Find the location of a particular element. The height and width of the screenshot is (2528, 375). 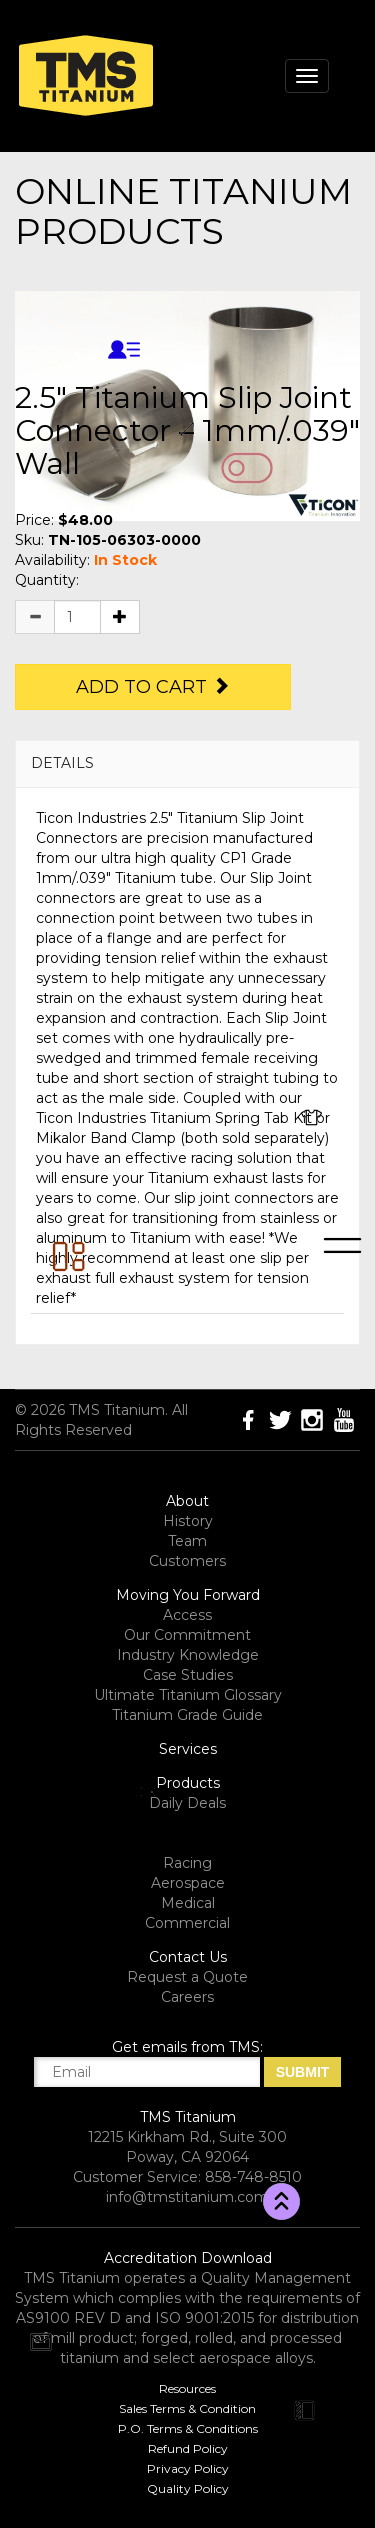

view unread emails or messages is located at coordinates (41, 2342).